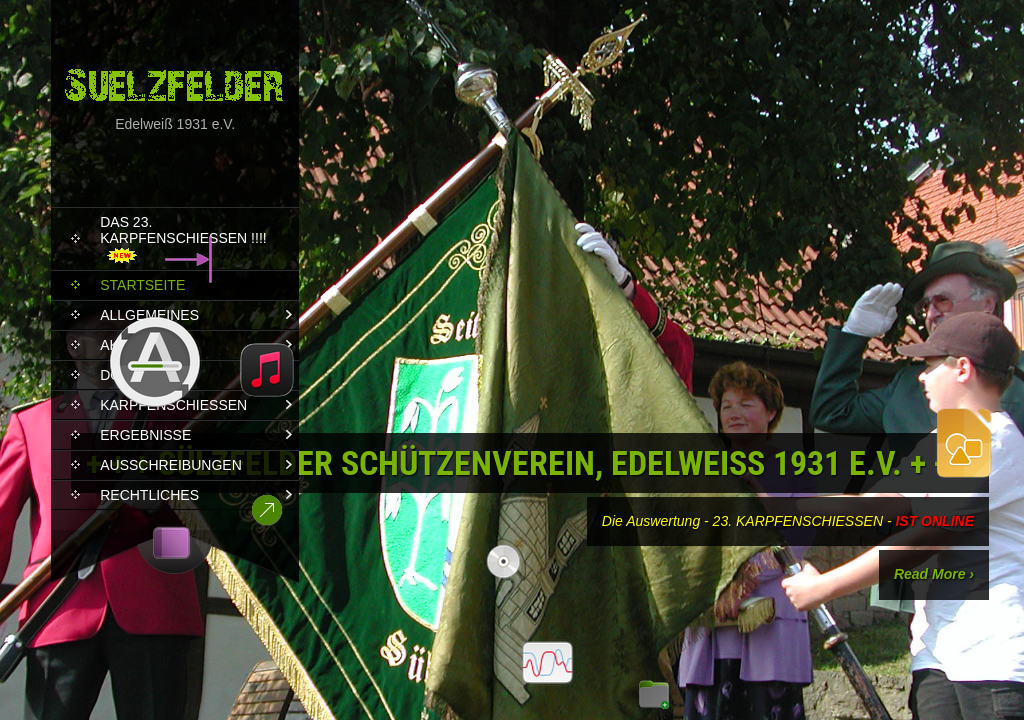  Describe the element at coordinates (964, 443) in the screenshot. I see `open libreoffice draw application` at that location.